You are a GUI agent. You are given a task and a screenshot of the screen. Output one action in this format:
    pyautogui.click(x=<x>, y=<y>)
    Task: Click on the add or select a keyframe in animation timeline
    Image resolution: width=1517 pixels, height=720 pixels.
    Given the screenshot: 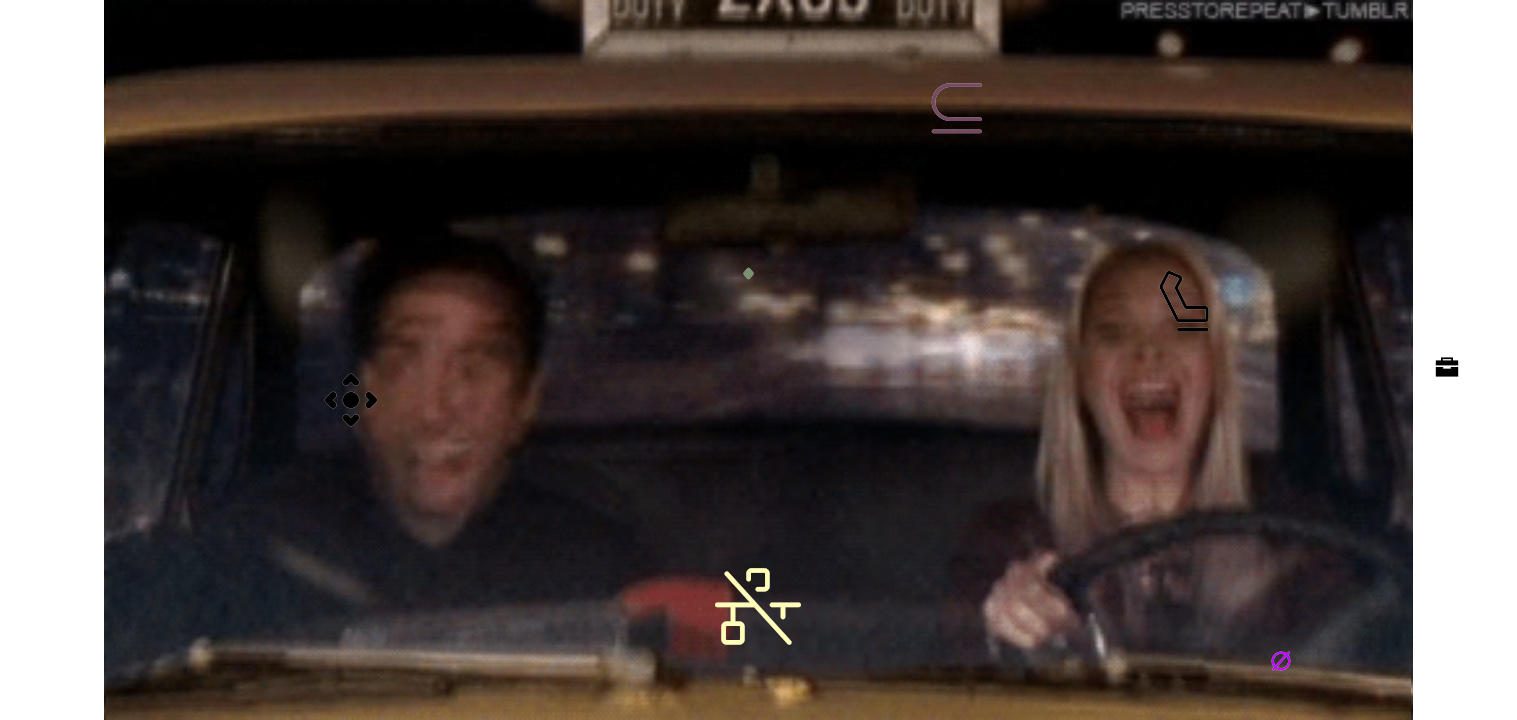 What is the action you would take?
    pyautogui.click(x=748, y=273)
    